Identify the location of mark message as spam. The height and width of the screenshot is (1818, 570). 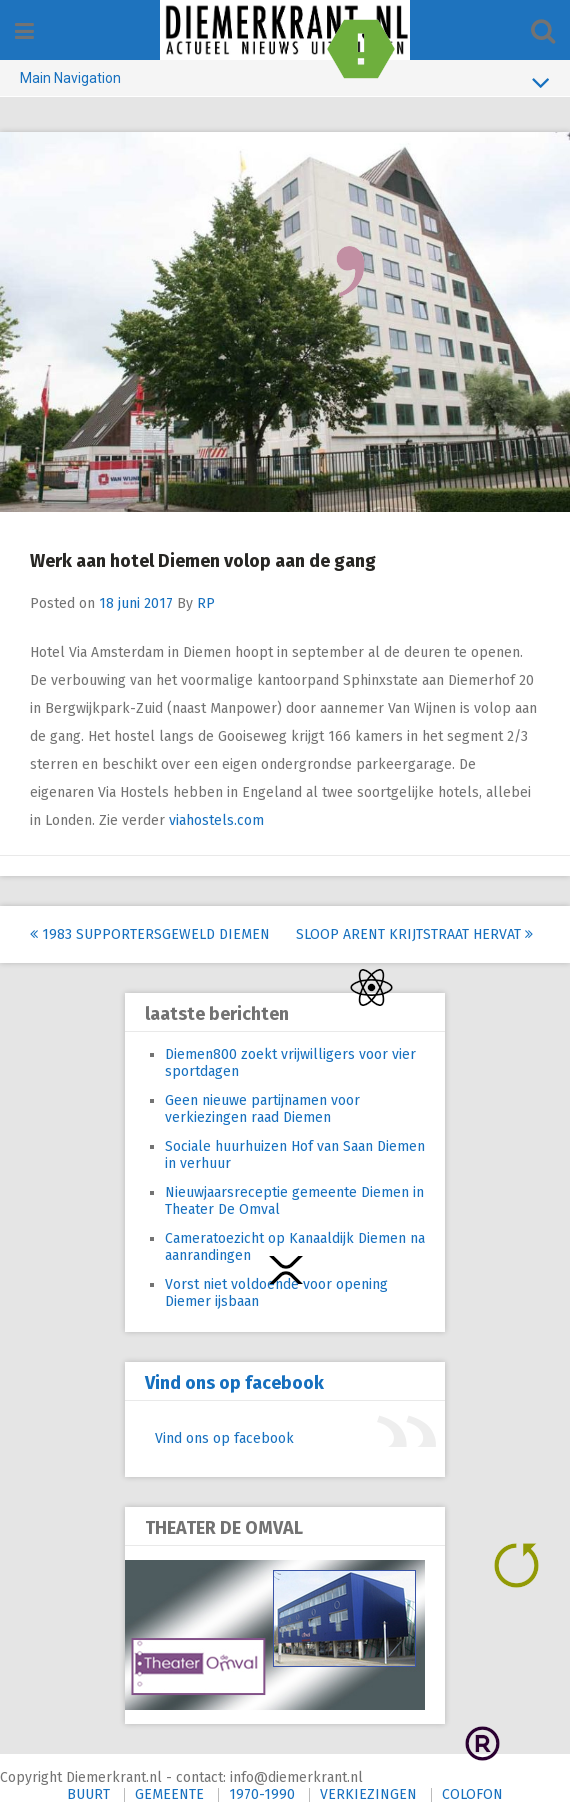
(361, 49).